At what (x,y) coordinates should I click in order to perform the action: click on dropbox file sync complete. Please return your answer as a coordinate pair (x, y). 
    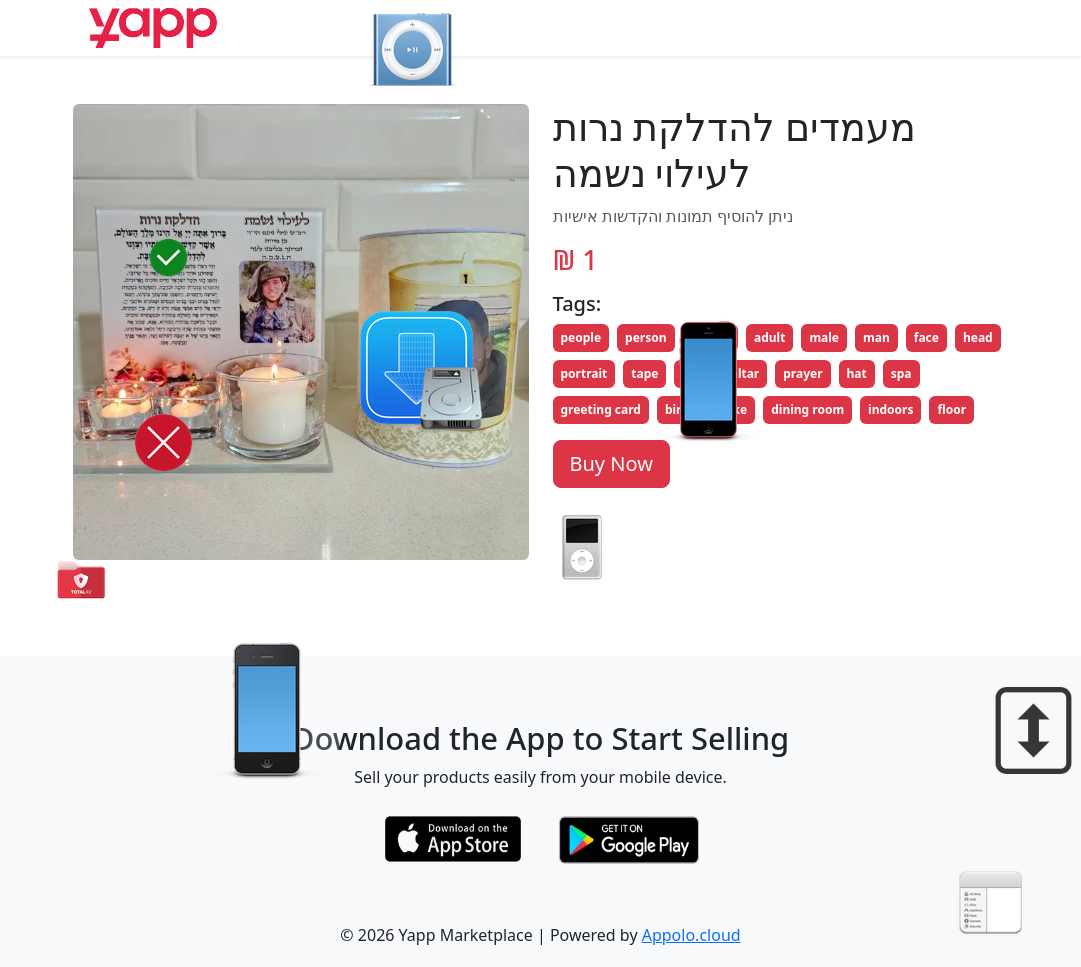
    Looking at the image, I should click on (168, 257).